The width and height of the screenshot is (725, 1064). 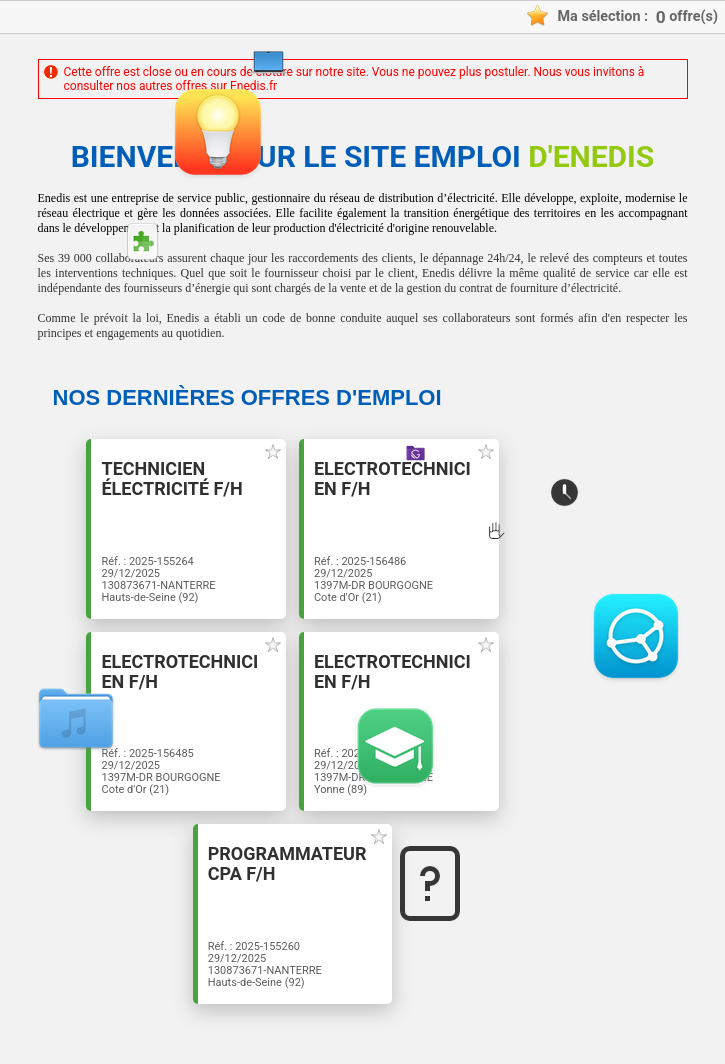 What do you see at coordinates (218, 132) in the screenshot?
I see `open redshift to adjust screen color temperature` at bounding box center [218, 132].